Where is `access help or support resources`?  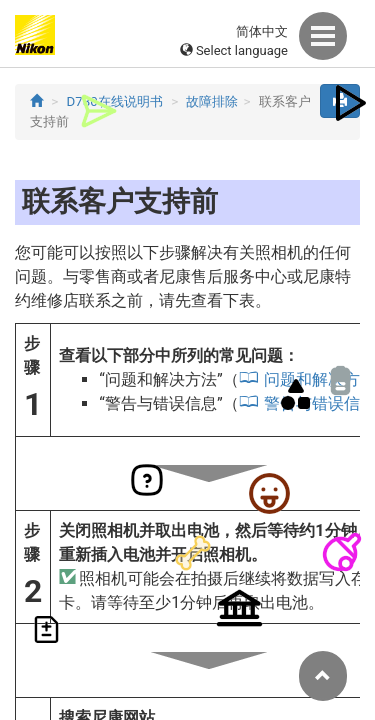
access help or support resources is located at coordinates (147, 480).